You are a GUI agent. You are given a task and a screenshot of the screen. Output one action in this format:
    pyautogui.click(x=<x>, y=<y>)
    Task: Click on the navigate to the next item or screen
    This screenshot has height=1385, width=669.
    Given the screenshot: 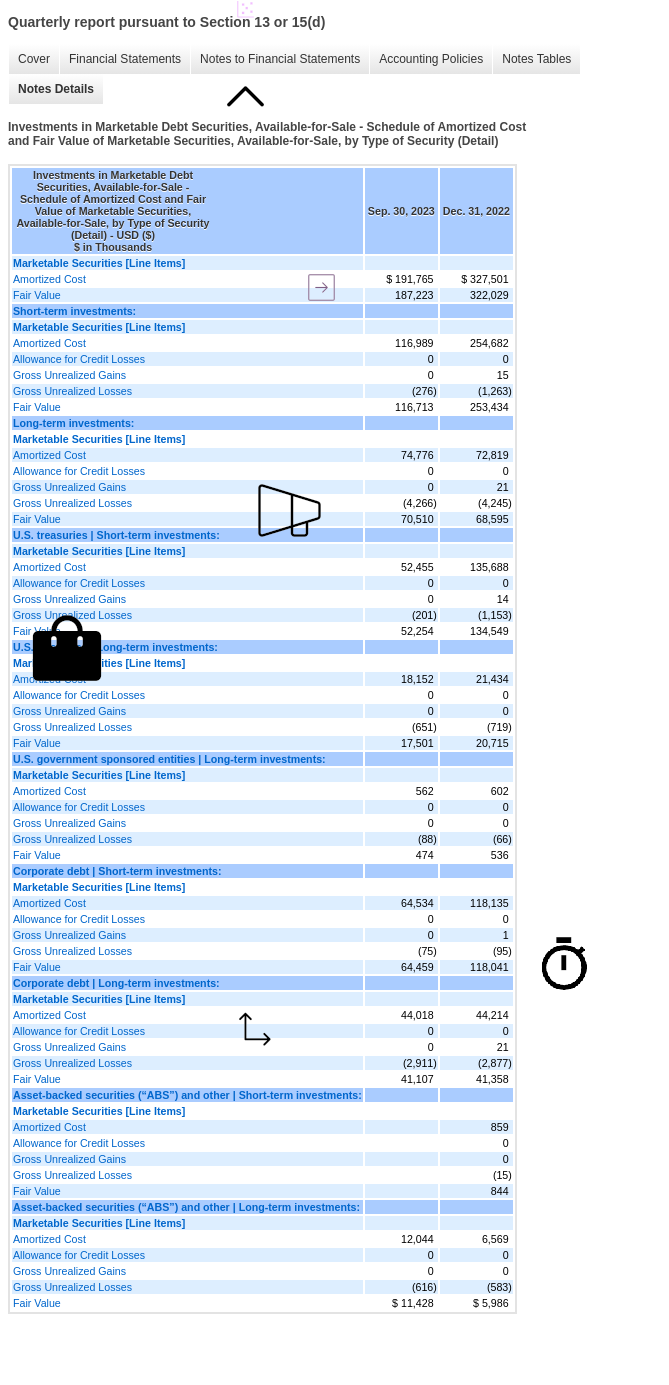 What is the action you would take?
    pyautogui.click(x=321, y=287)
    